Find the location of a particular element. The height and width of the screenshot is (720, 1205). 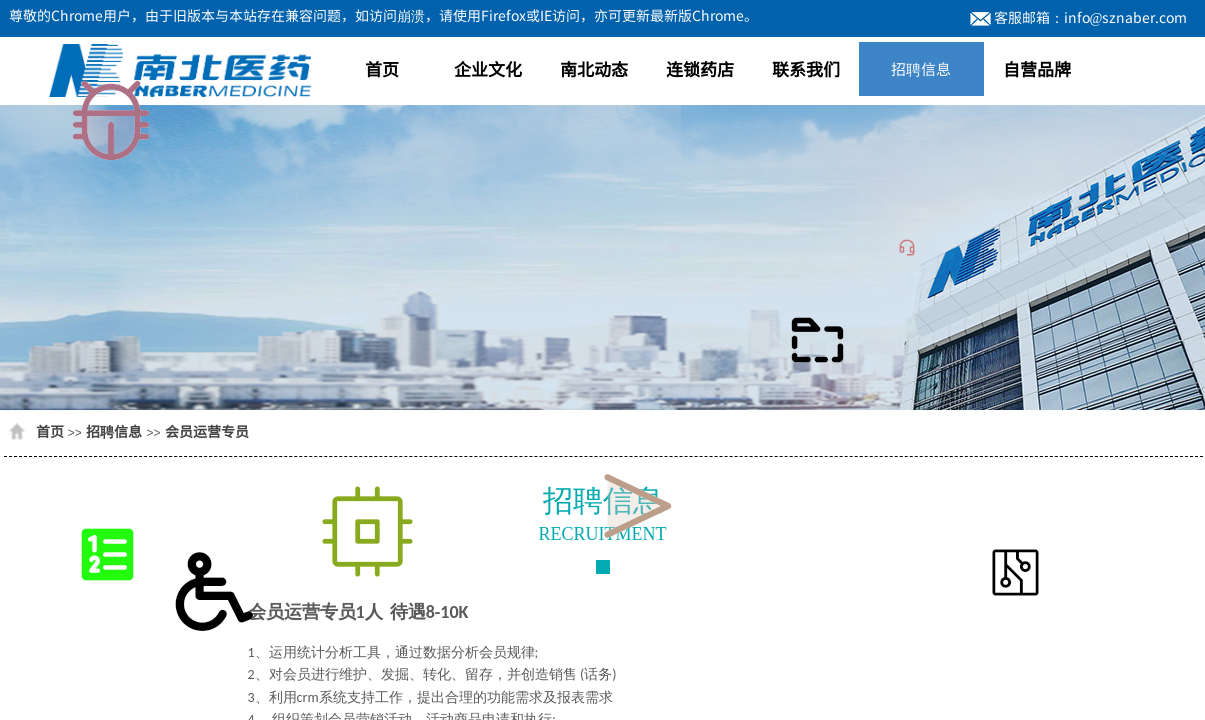

contact customer support is located at coordinates (907, 247).